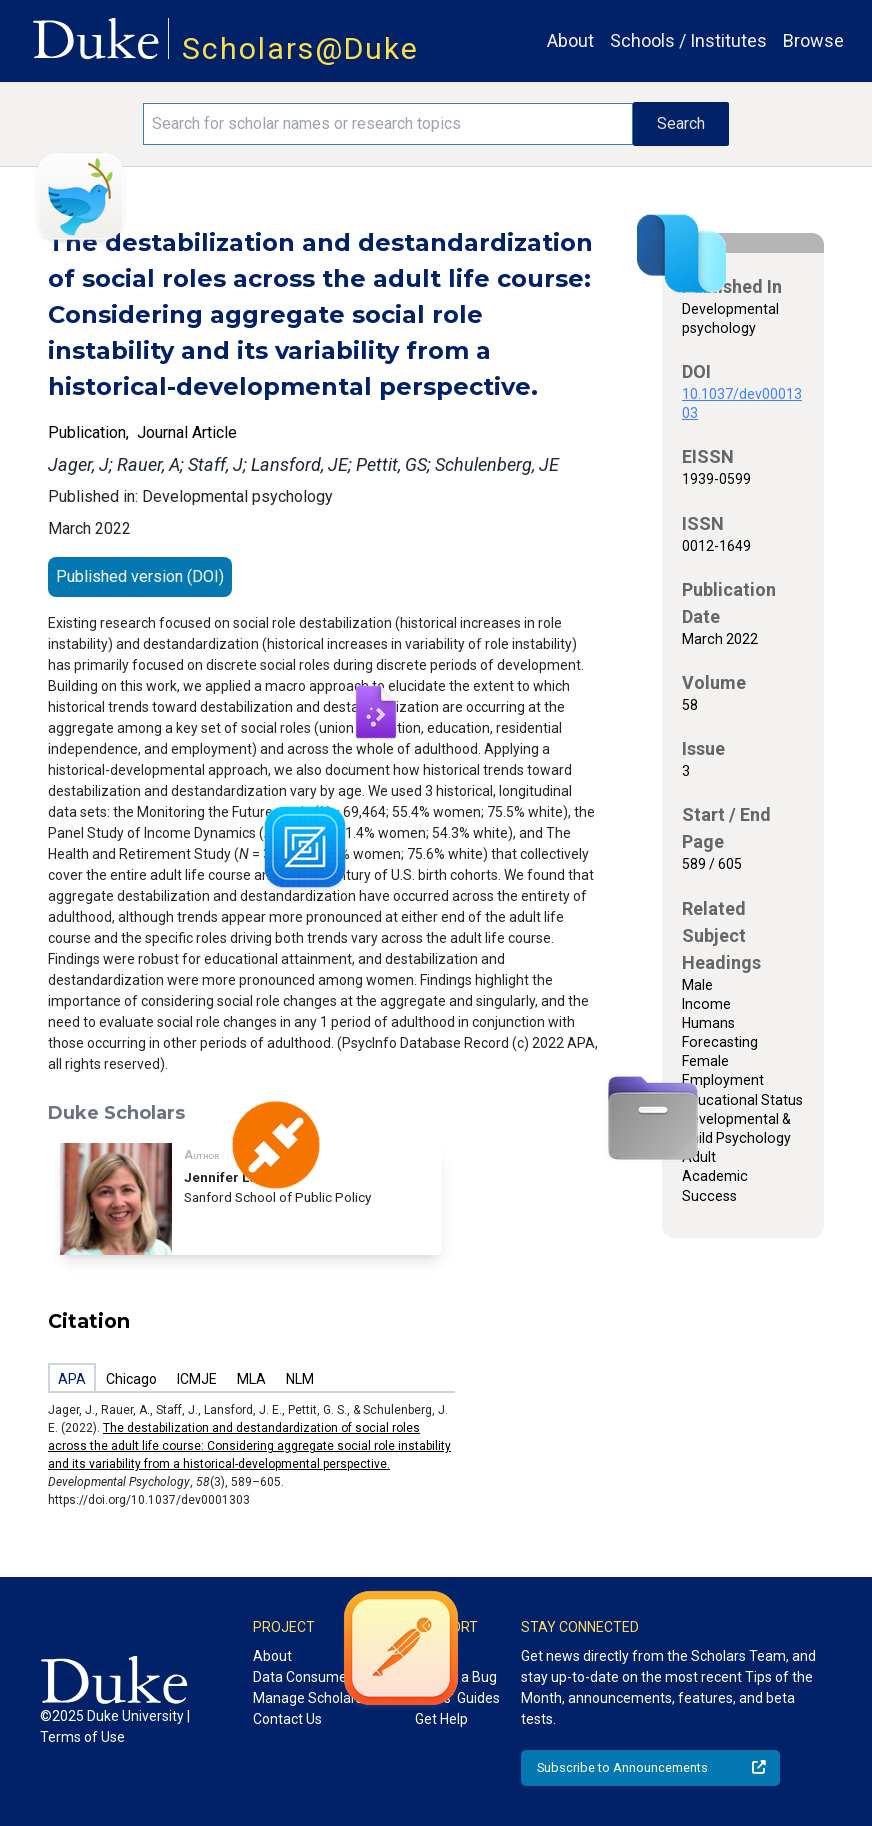  I want to click on open the supply chain management app, so click(681, 253).